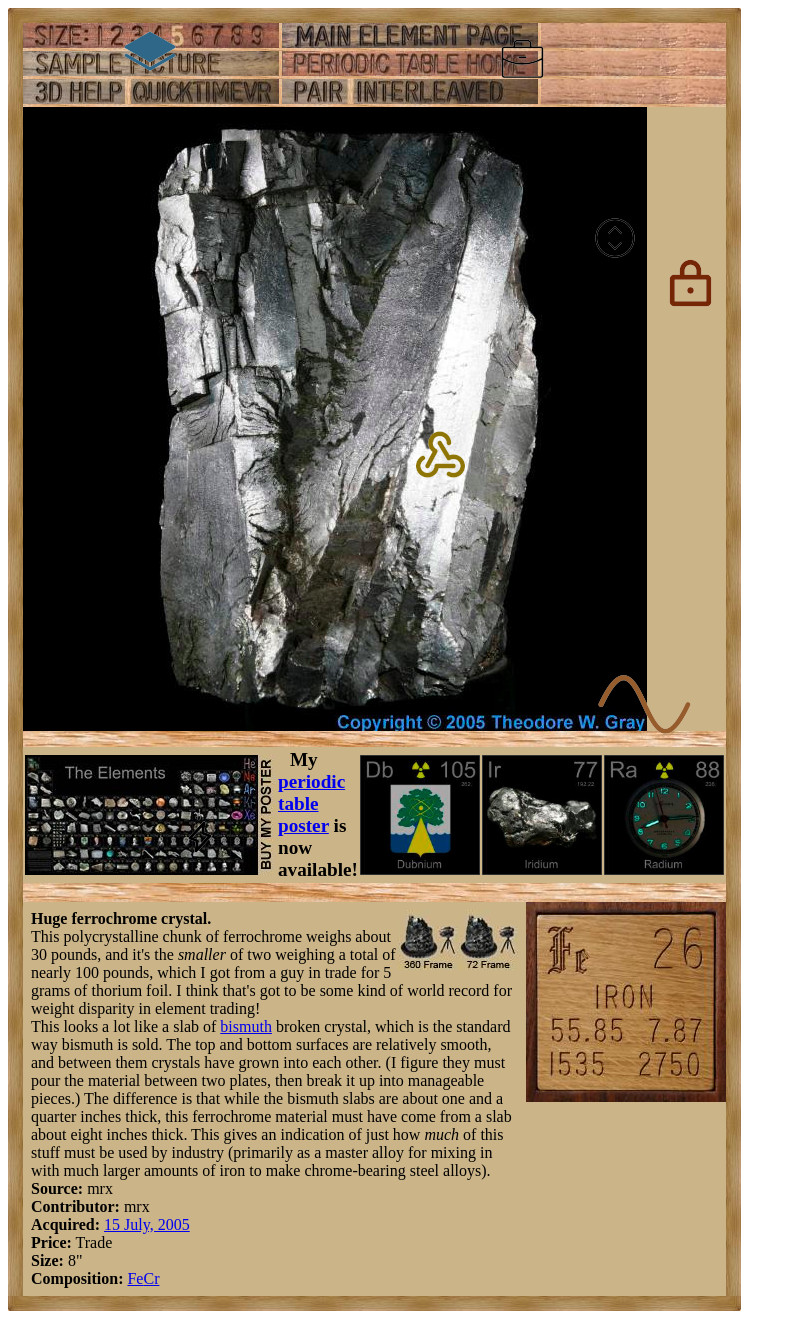 The height and width of the screenshot is (1319, 794). Describe the element at coordinates (522, 60) in the screenshot. I see `access work or business-related content` at that location.